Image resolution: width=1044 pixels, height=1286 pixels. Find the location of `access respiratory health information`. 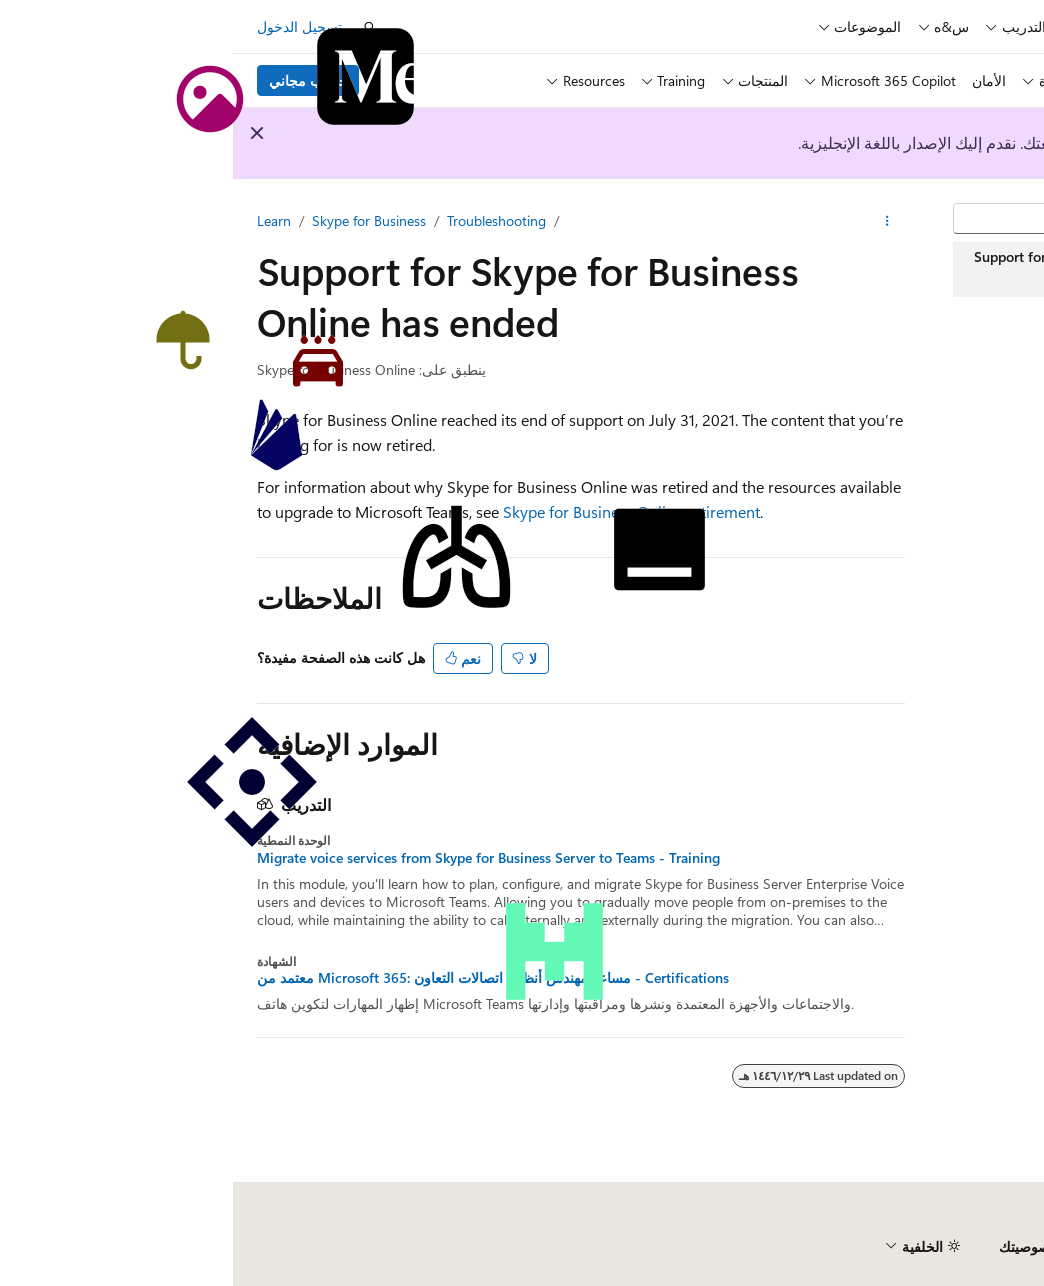

access respiratory health information is located at coordinates (456, 559).